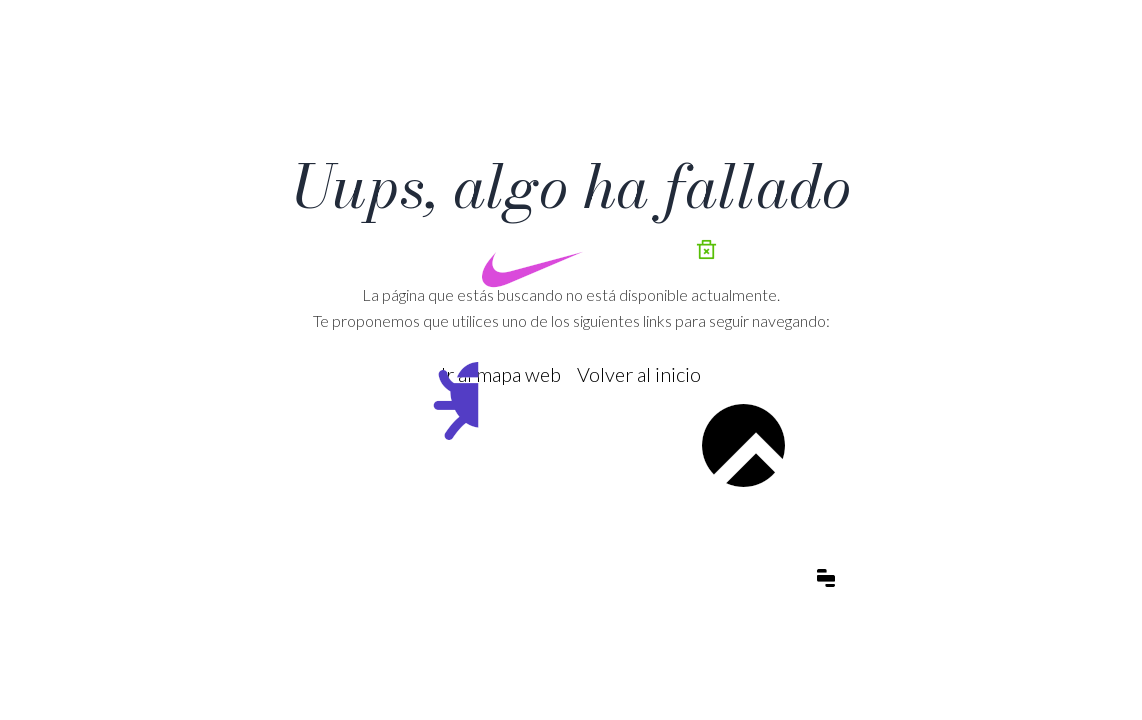  Describe the element at coordinates (456, 401) in the screenshot. I see `open bug bounty platform logo` at that location.